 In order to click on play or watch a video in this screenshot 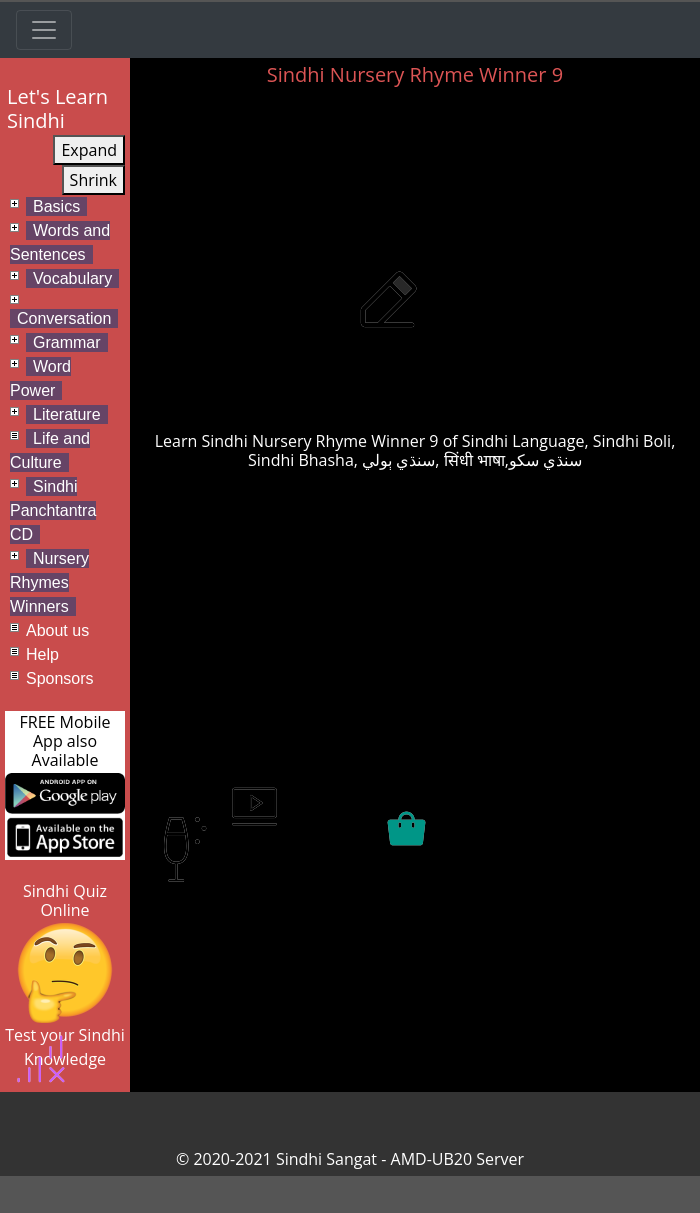, I will do `click(254, 806)`.